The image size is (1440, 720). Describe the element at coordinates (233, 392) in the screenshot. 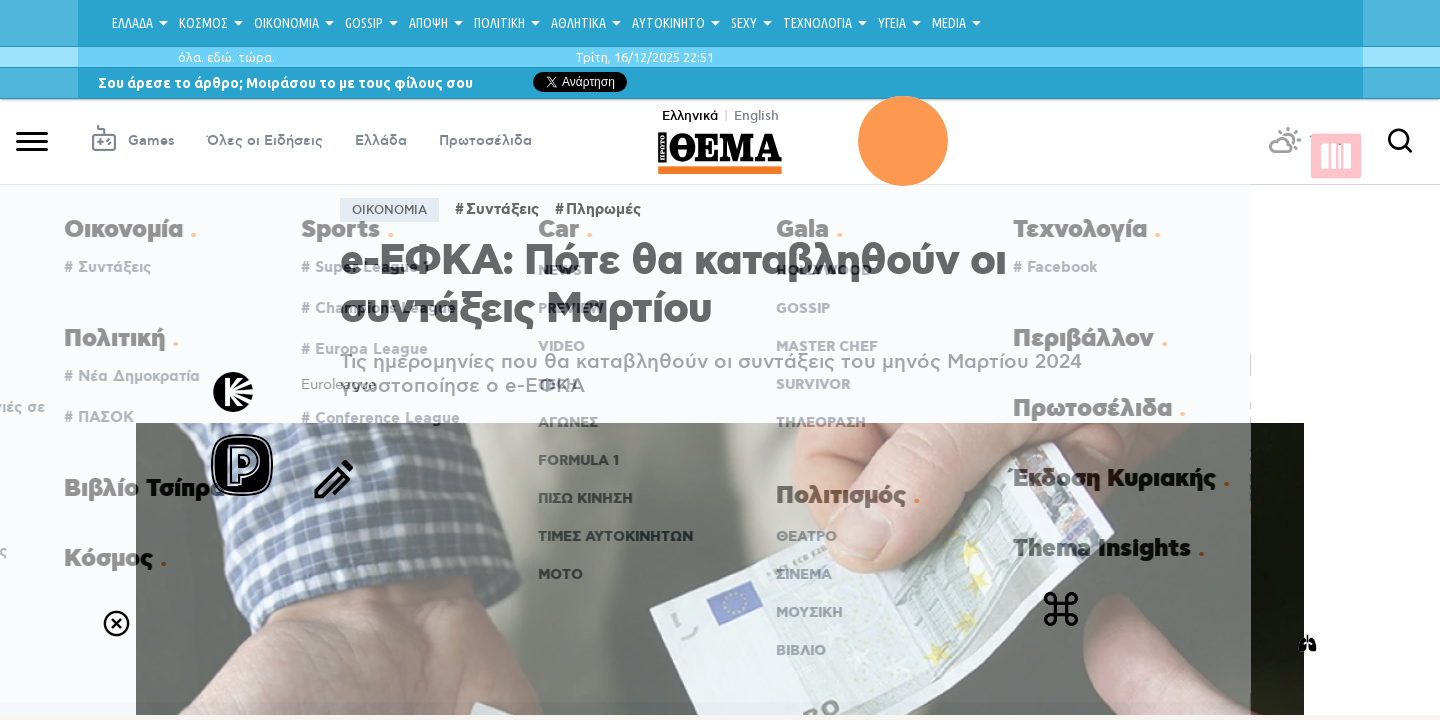

I see `open the Kinopoisk app` at that location.